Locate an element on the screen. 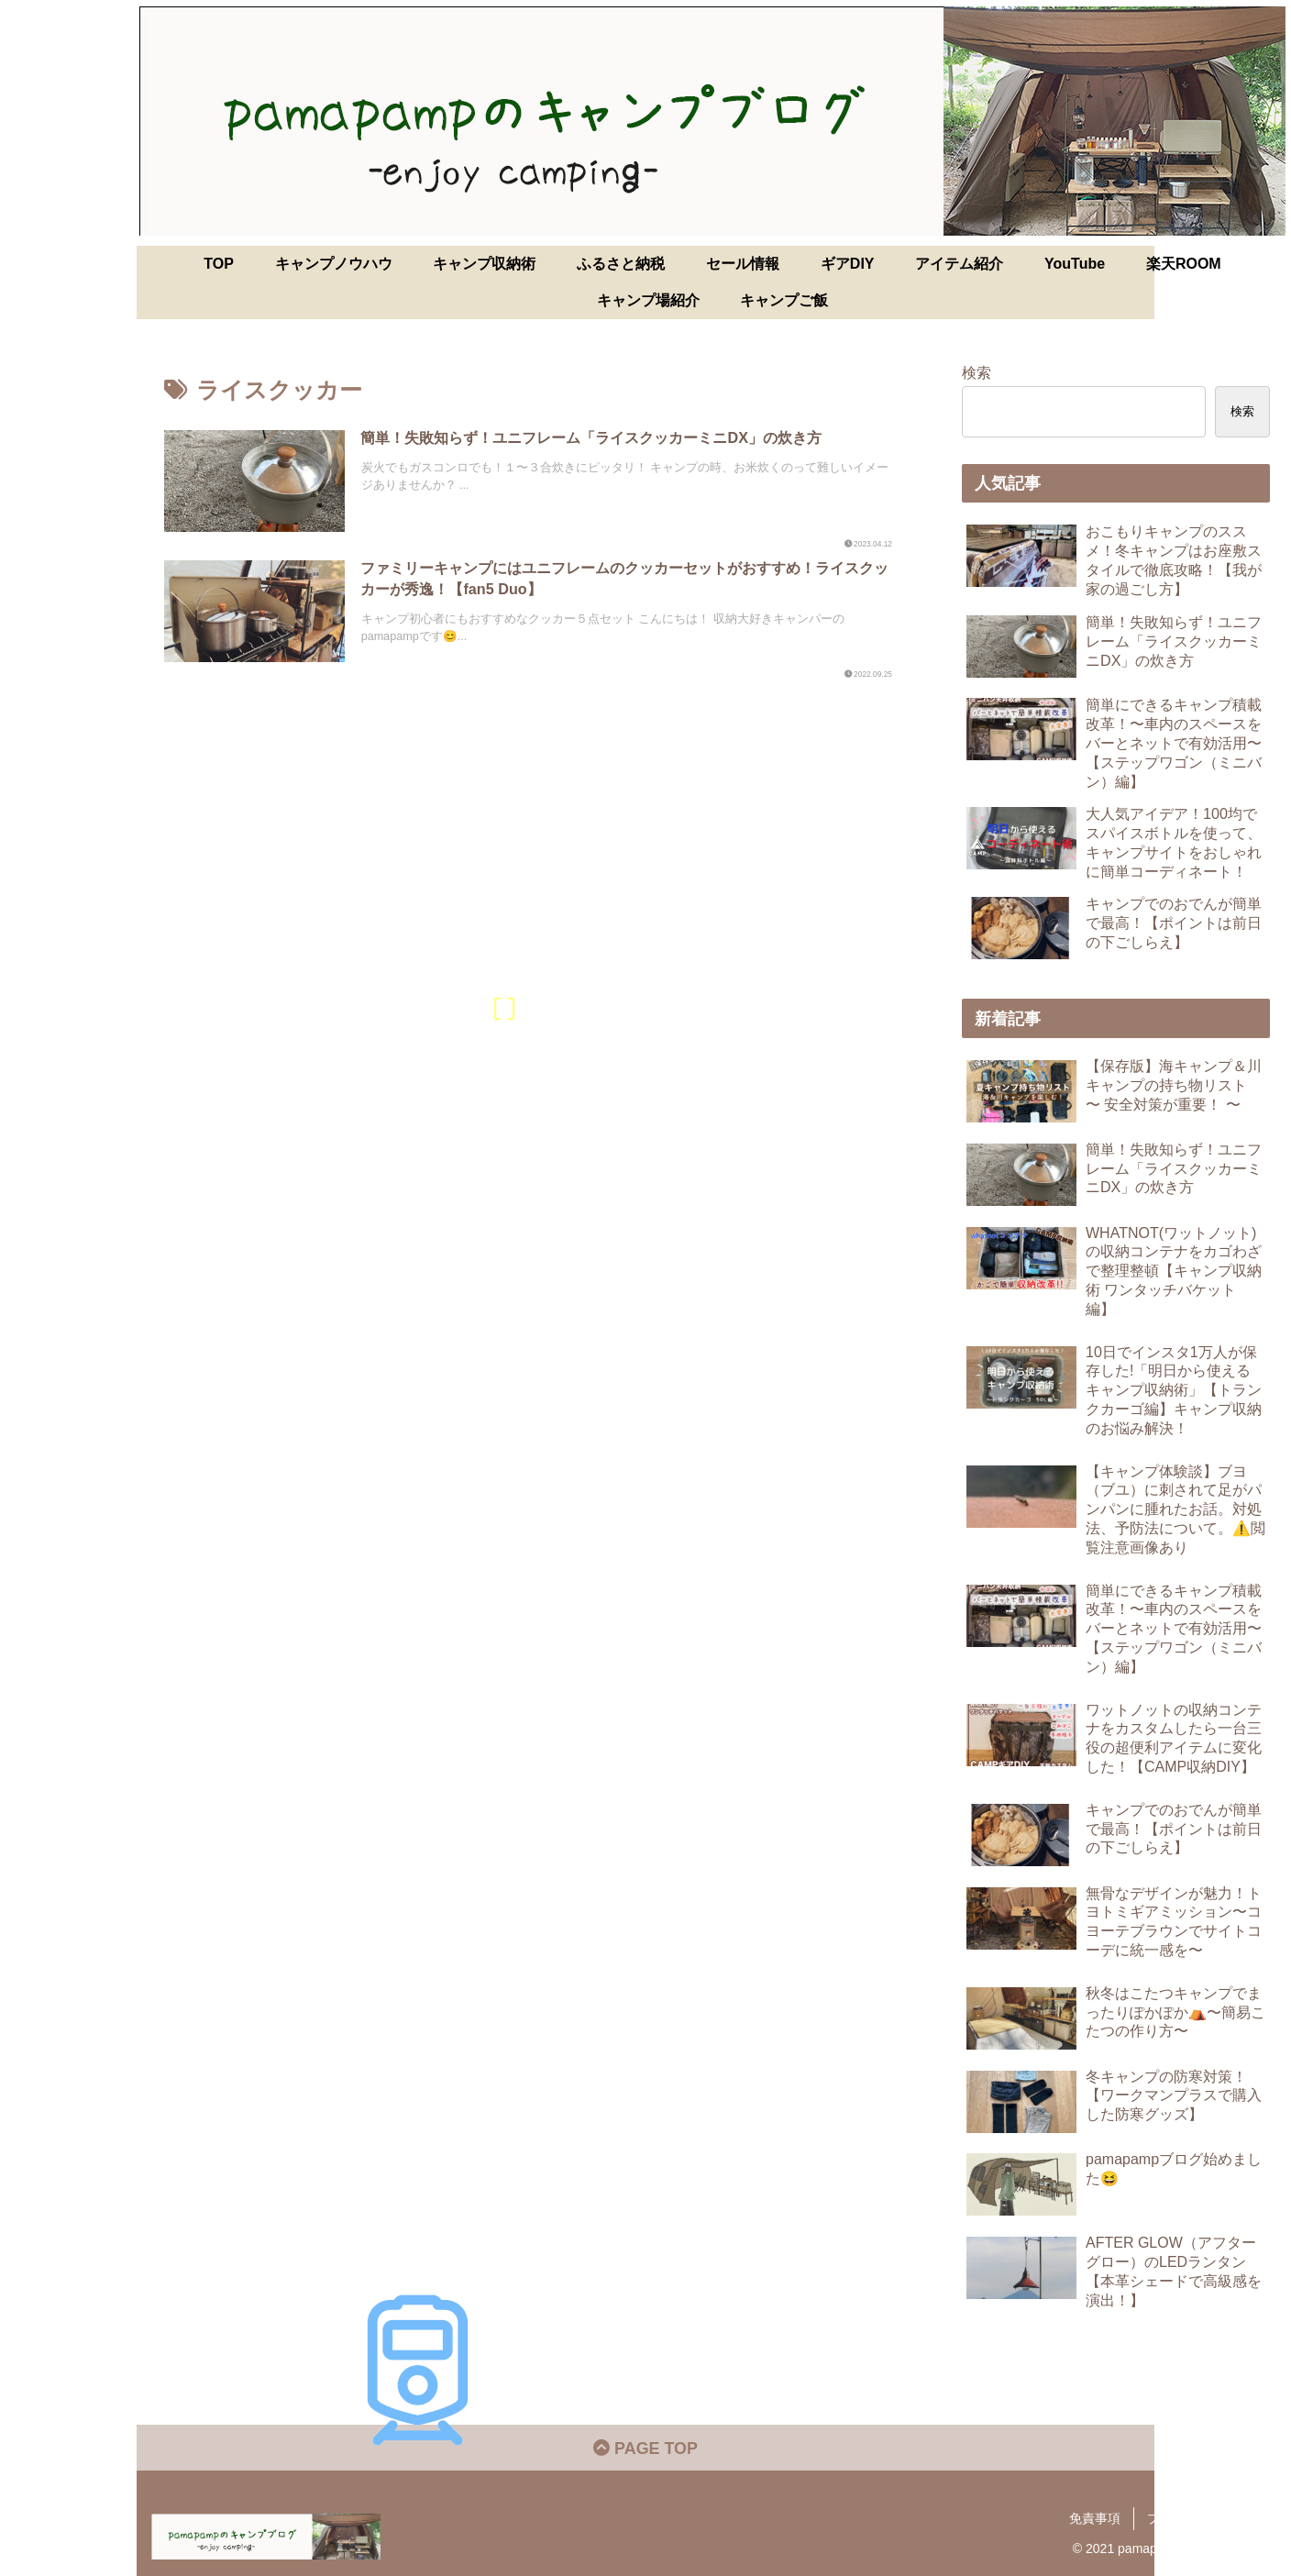 The image size is (1291, 2576). insert or edit code brackets is located at coordinates (504, 1009).